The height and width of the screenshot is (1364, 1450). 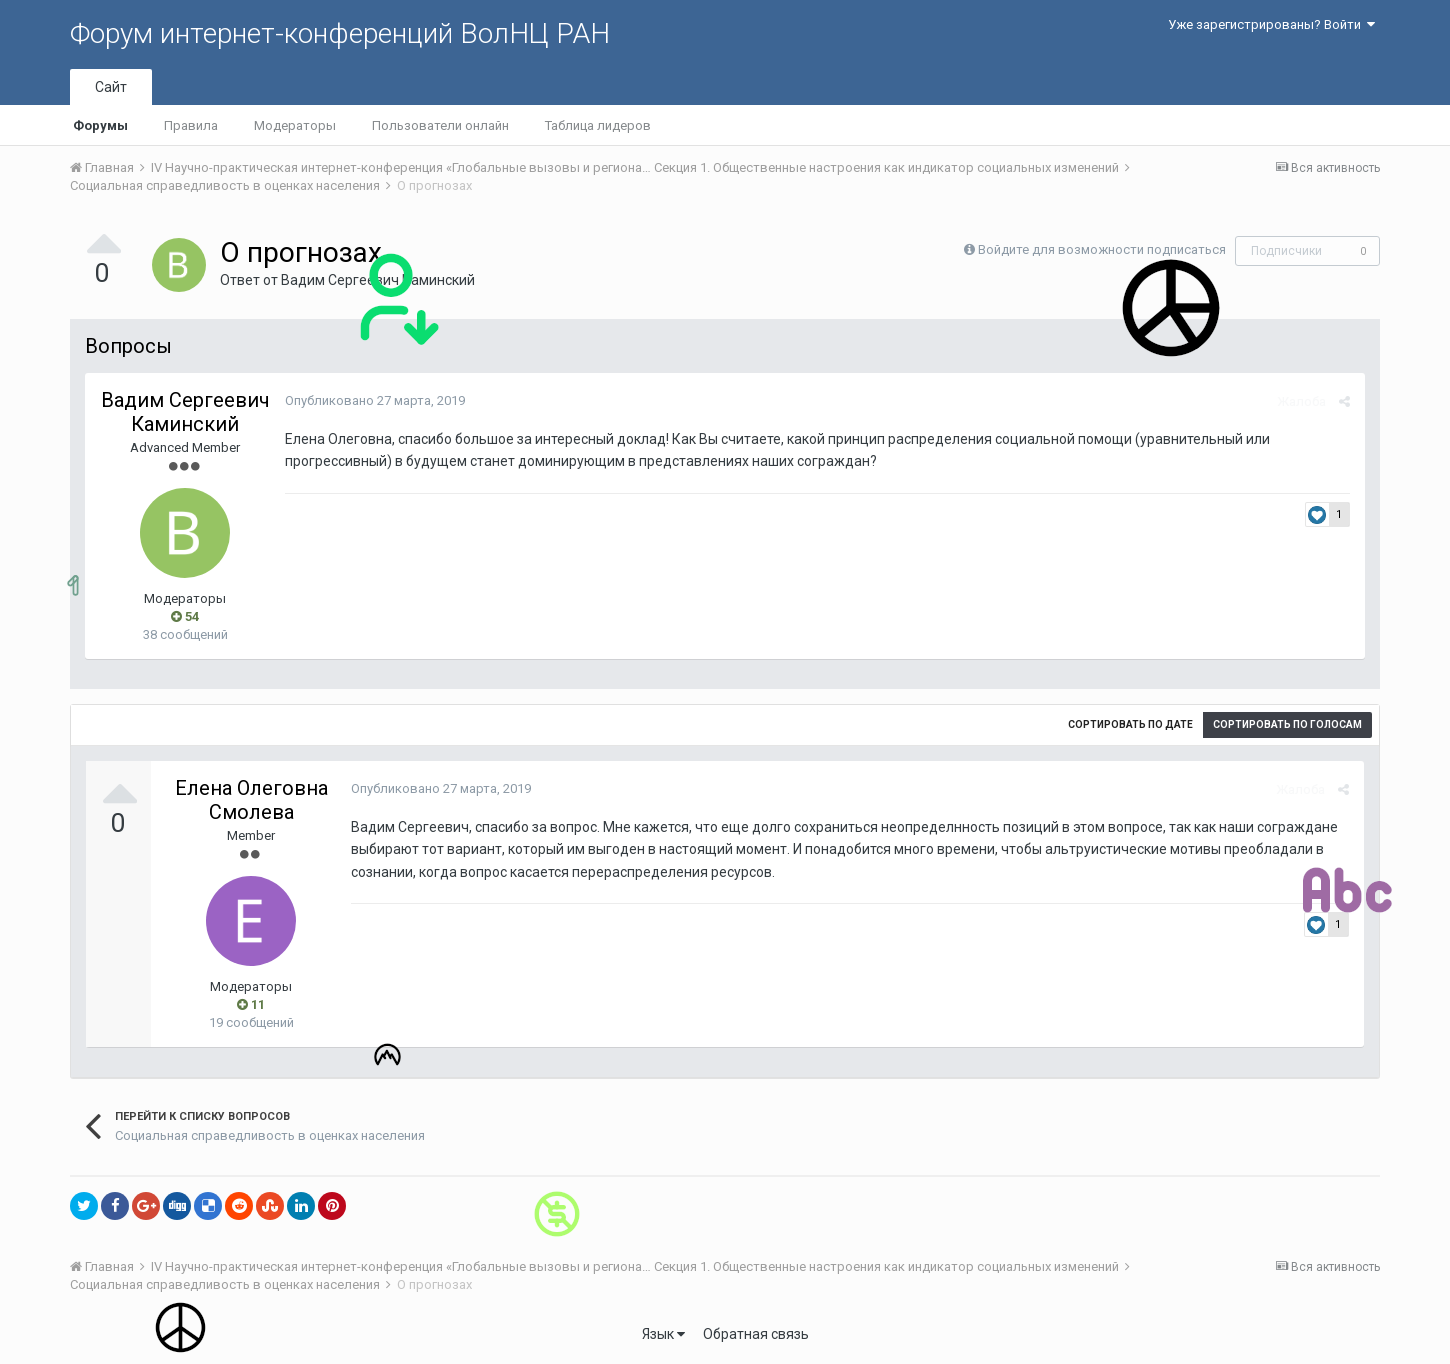 What do you see at coordinates (1171, 308) in the screenshot?
I see `view pie chart analytics` at bounding box center [1171, 308].